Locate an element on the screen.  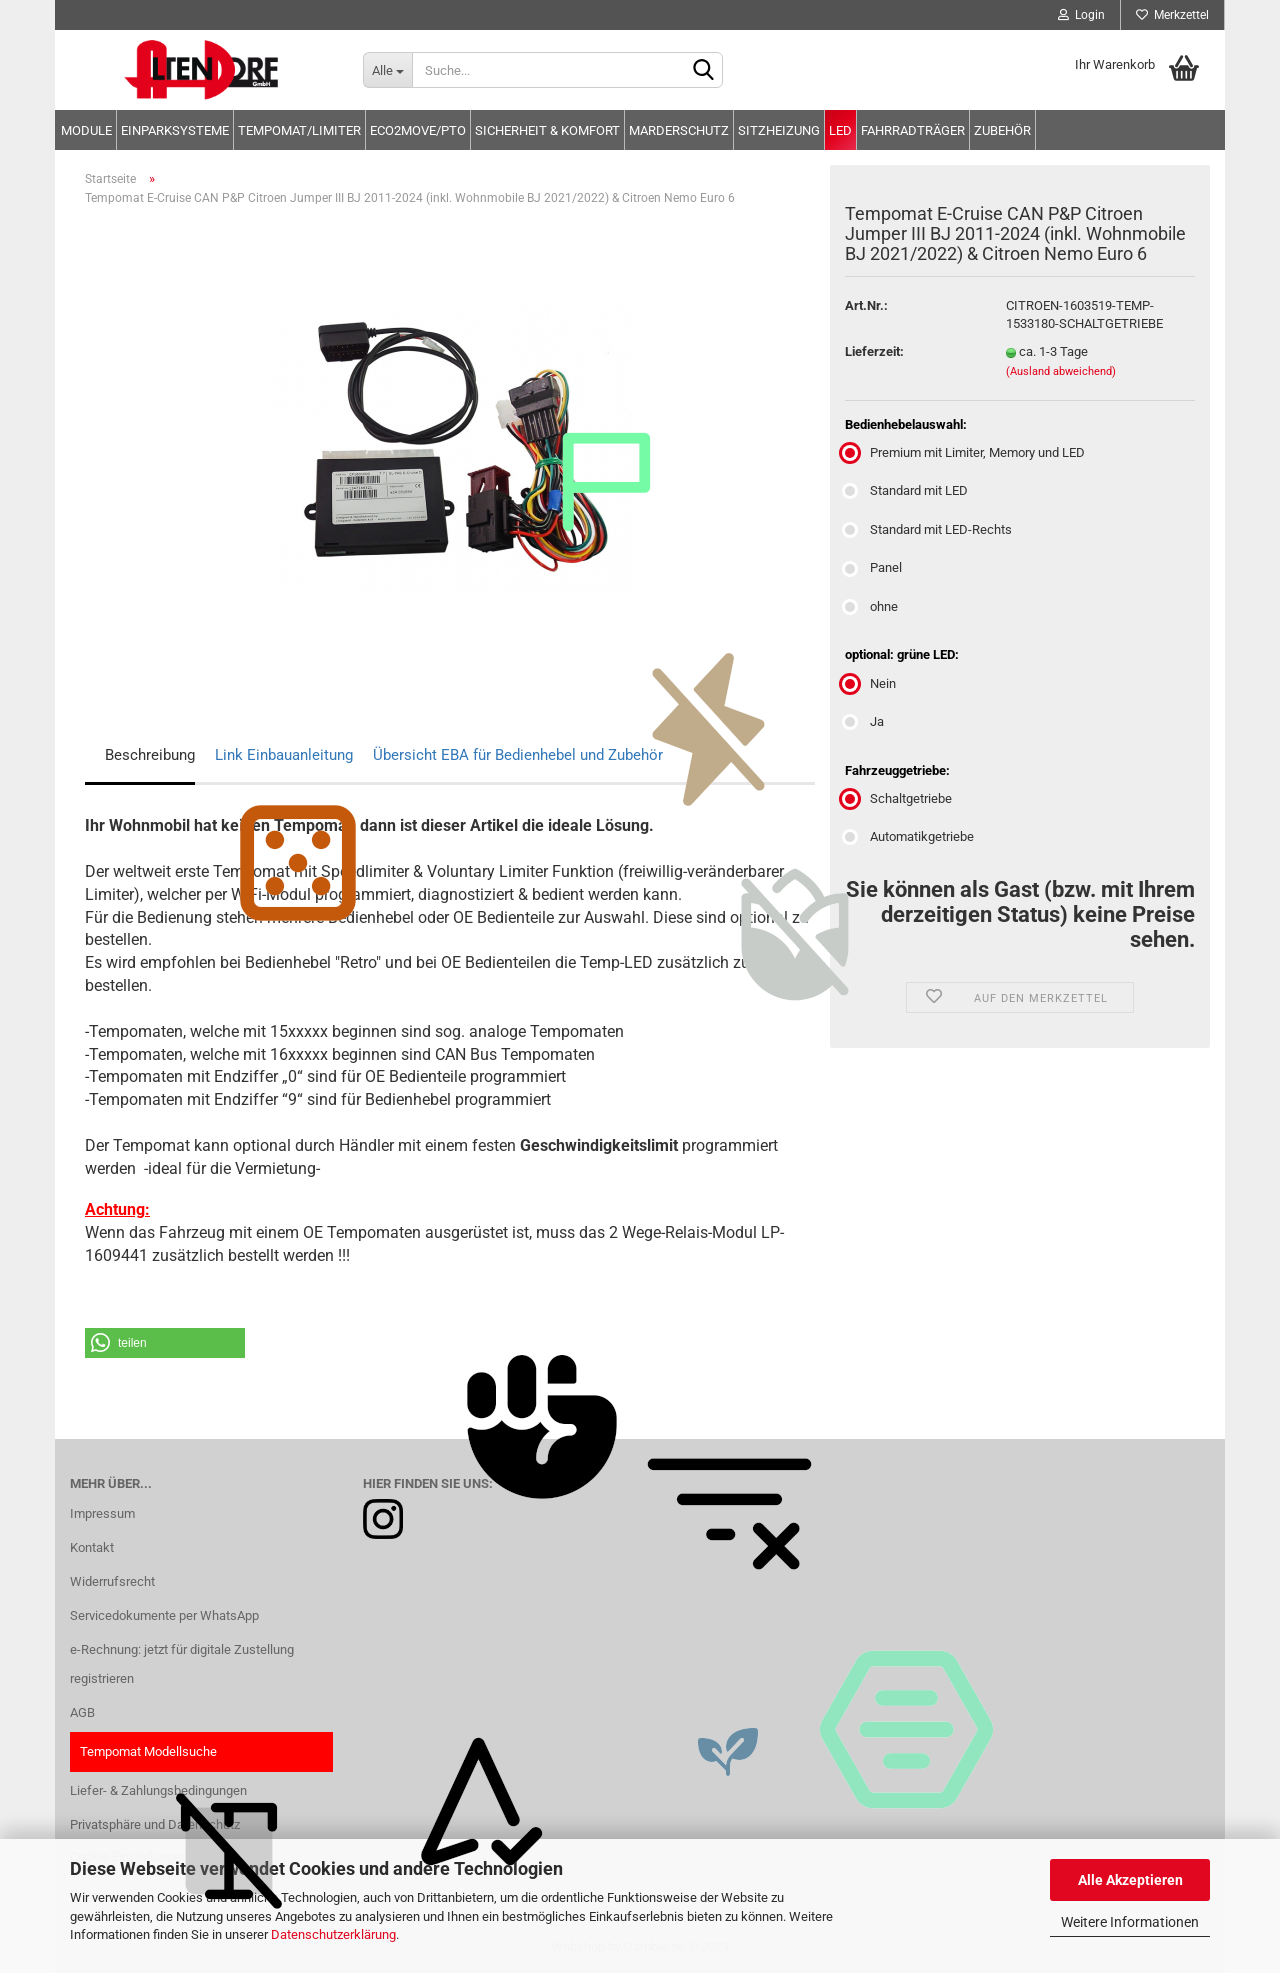
access plant care or gardening features is located at coordinates (728, 1750).